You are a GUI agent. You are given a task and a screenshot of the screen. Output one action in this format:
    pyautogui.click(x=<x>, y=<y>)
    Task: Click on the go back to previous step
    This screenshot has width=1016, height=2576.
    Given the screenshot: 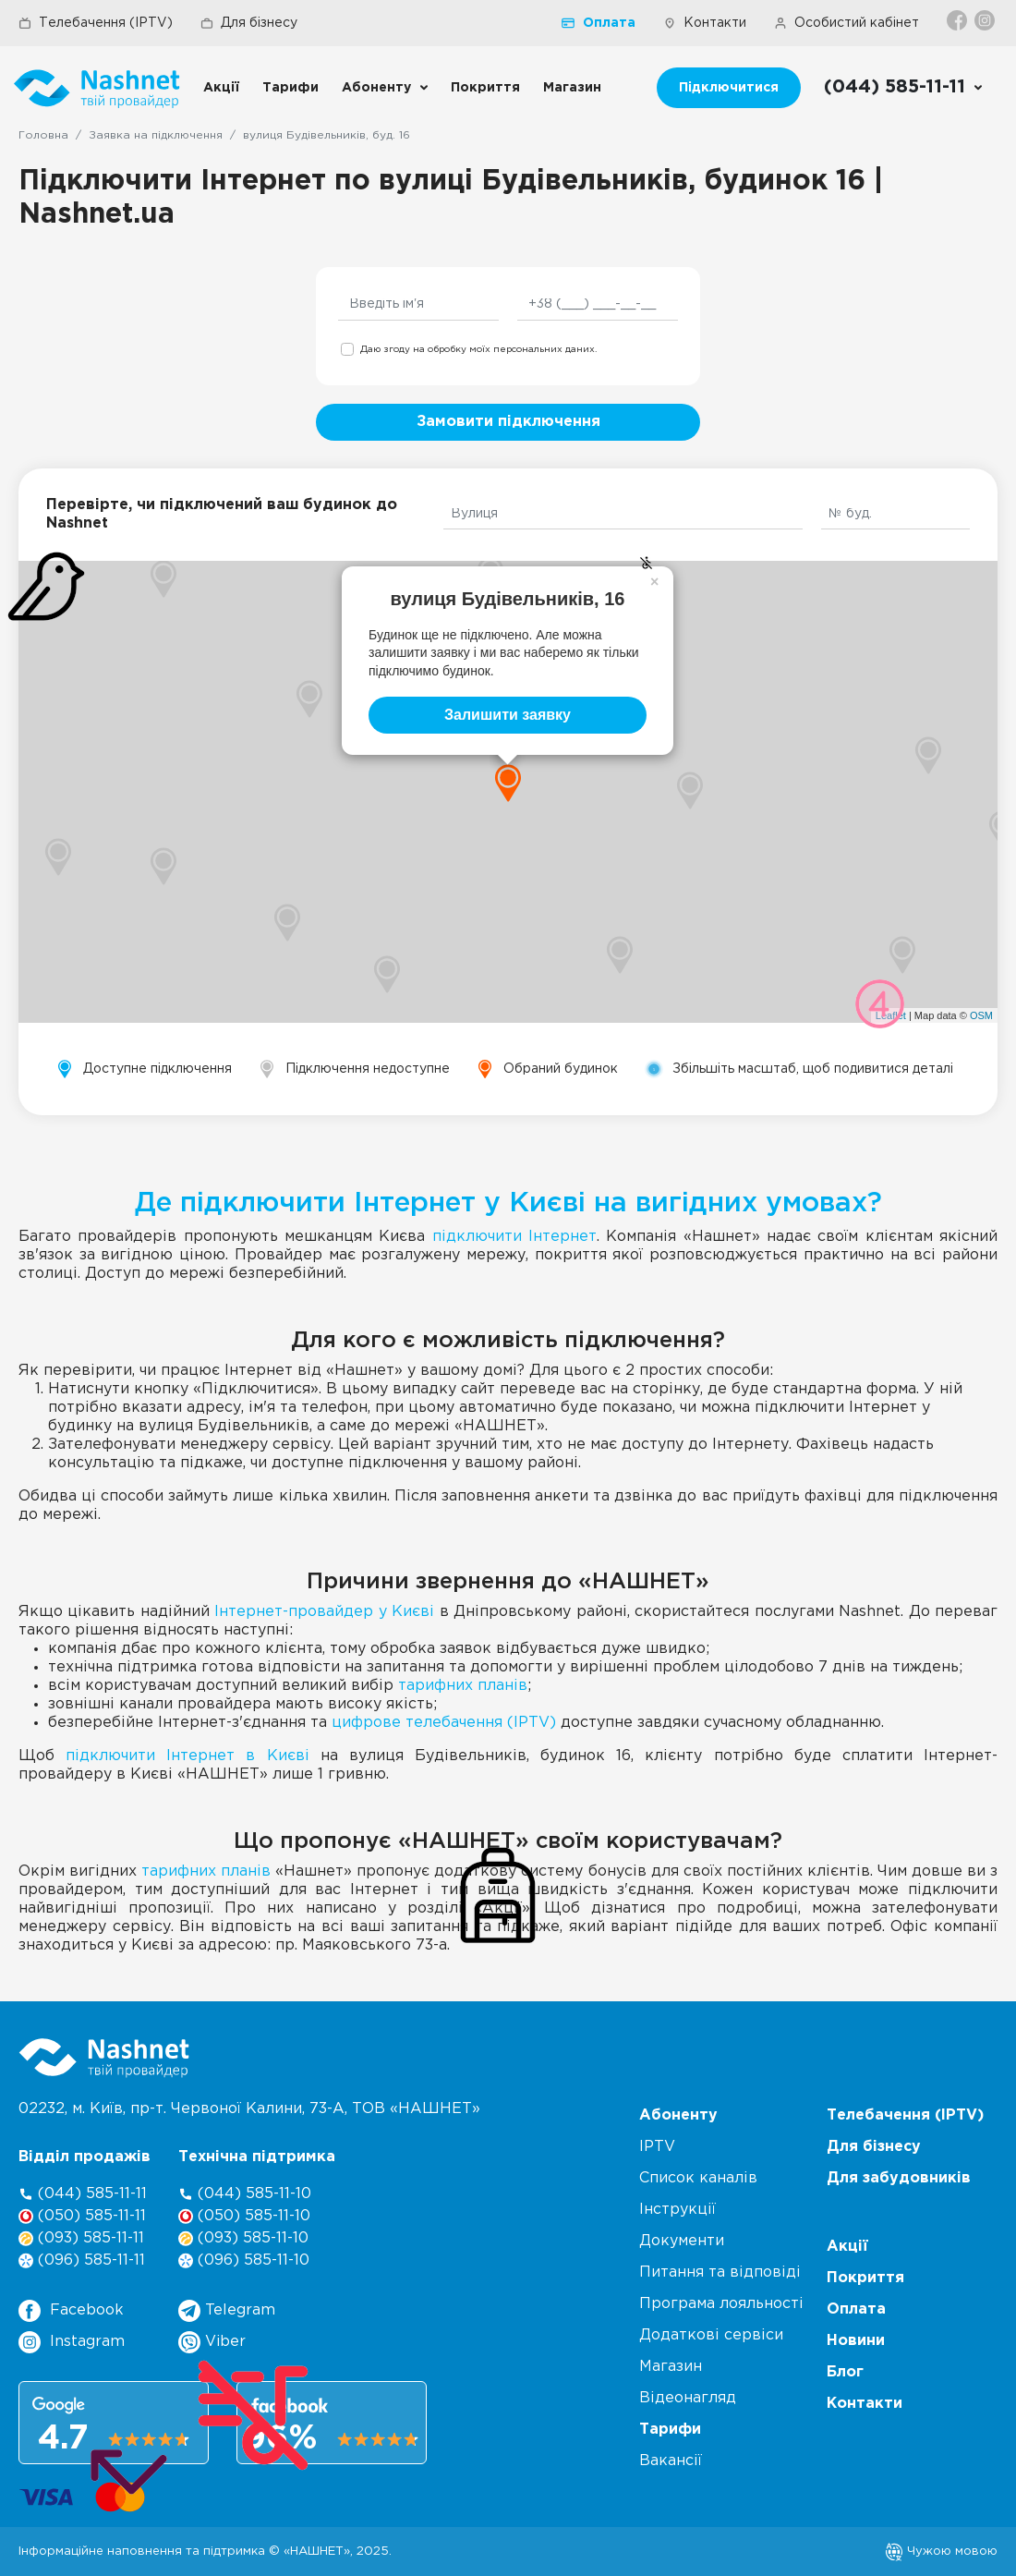 What is the action you would take?
    pyautogui.click(x=128, y=2469)
    